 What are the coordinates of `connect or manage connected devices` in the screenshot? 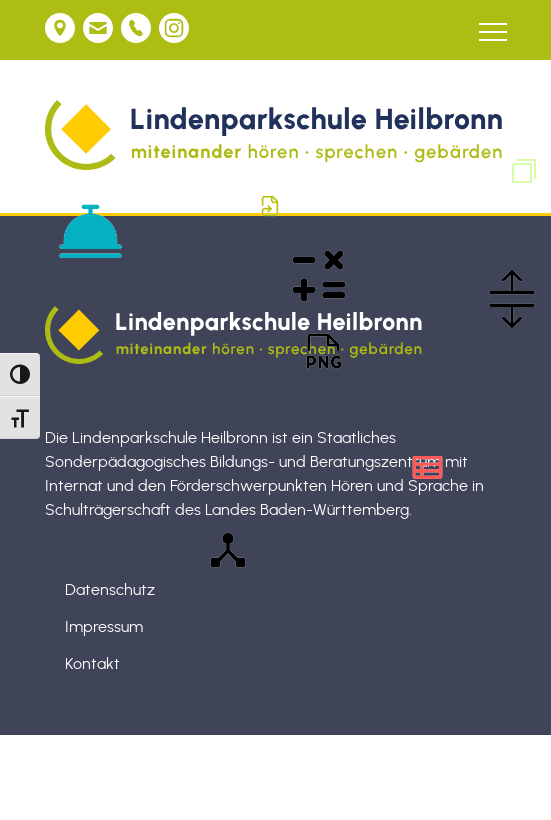 It's located at (228, 550).